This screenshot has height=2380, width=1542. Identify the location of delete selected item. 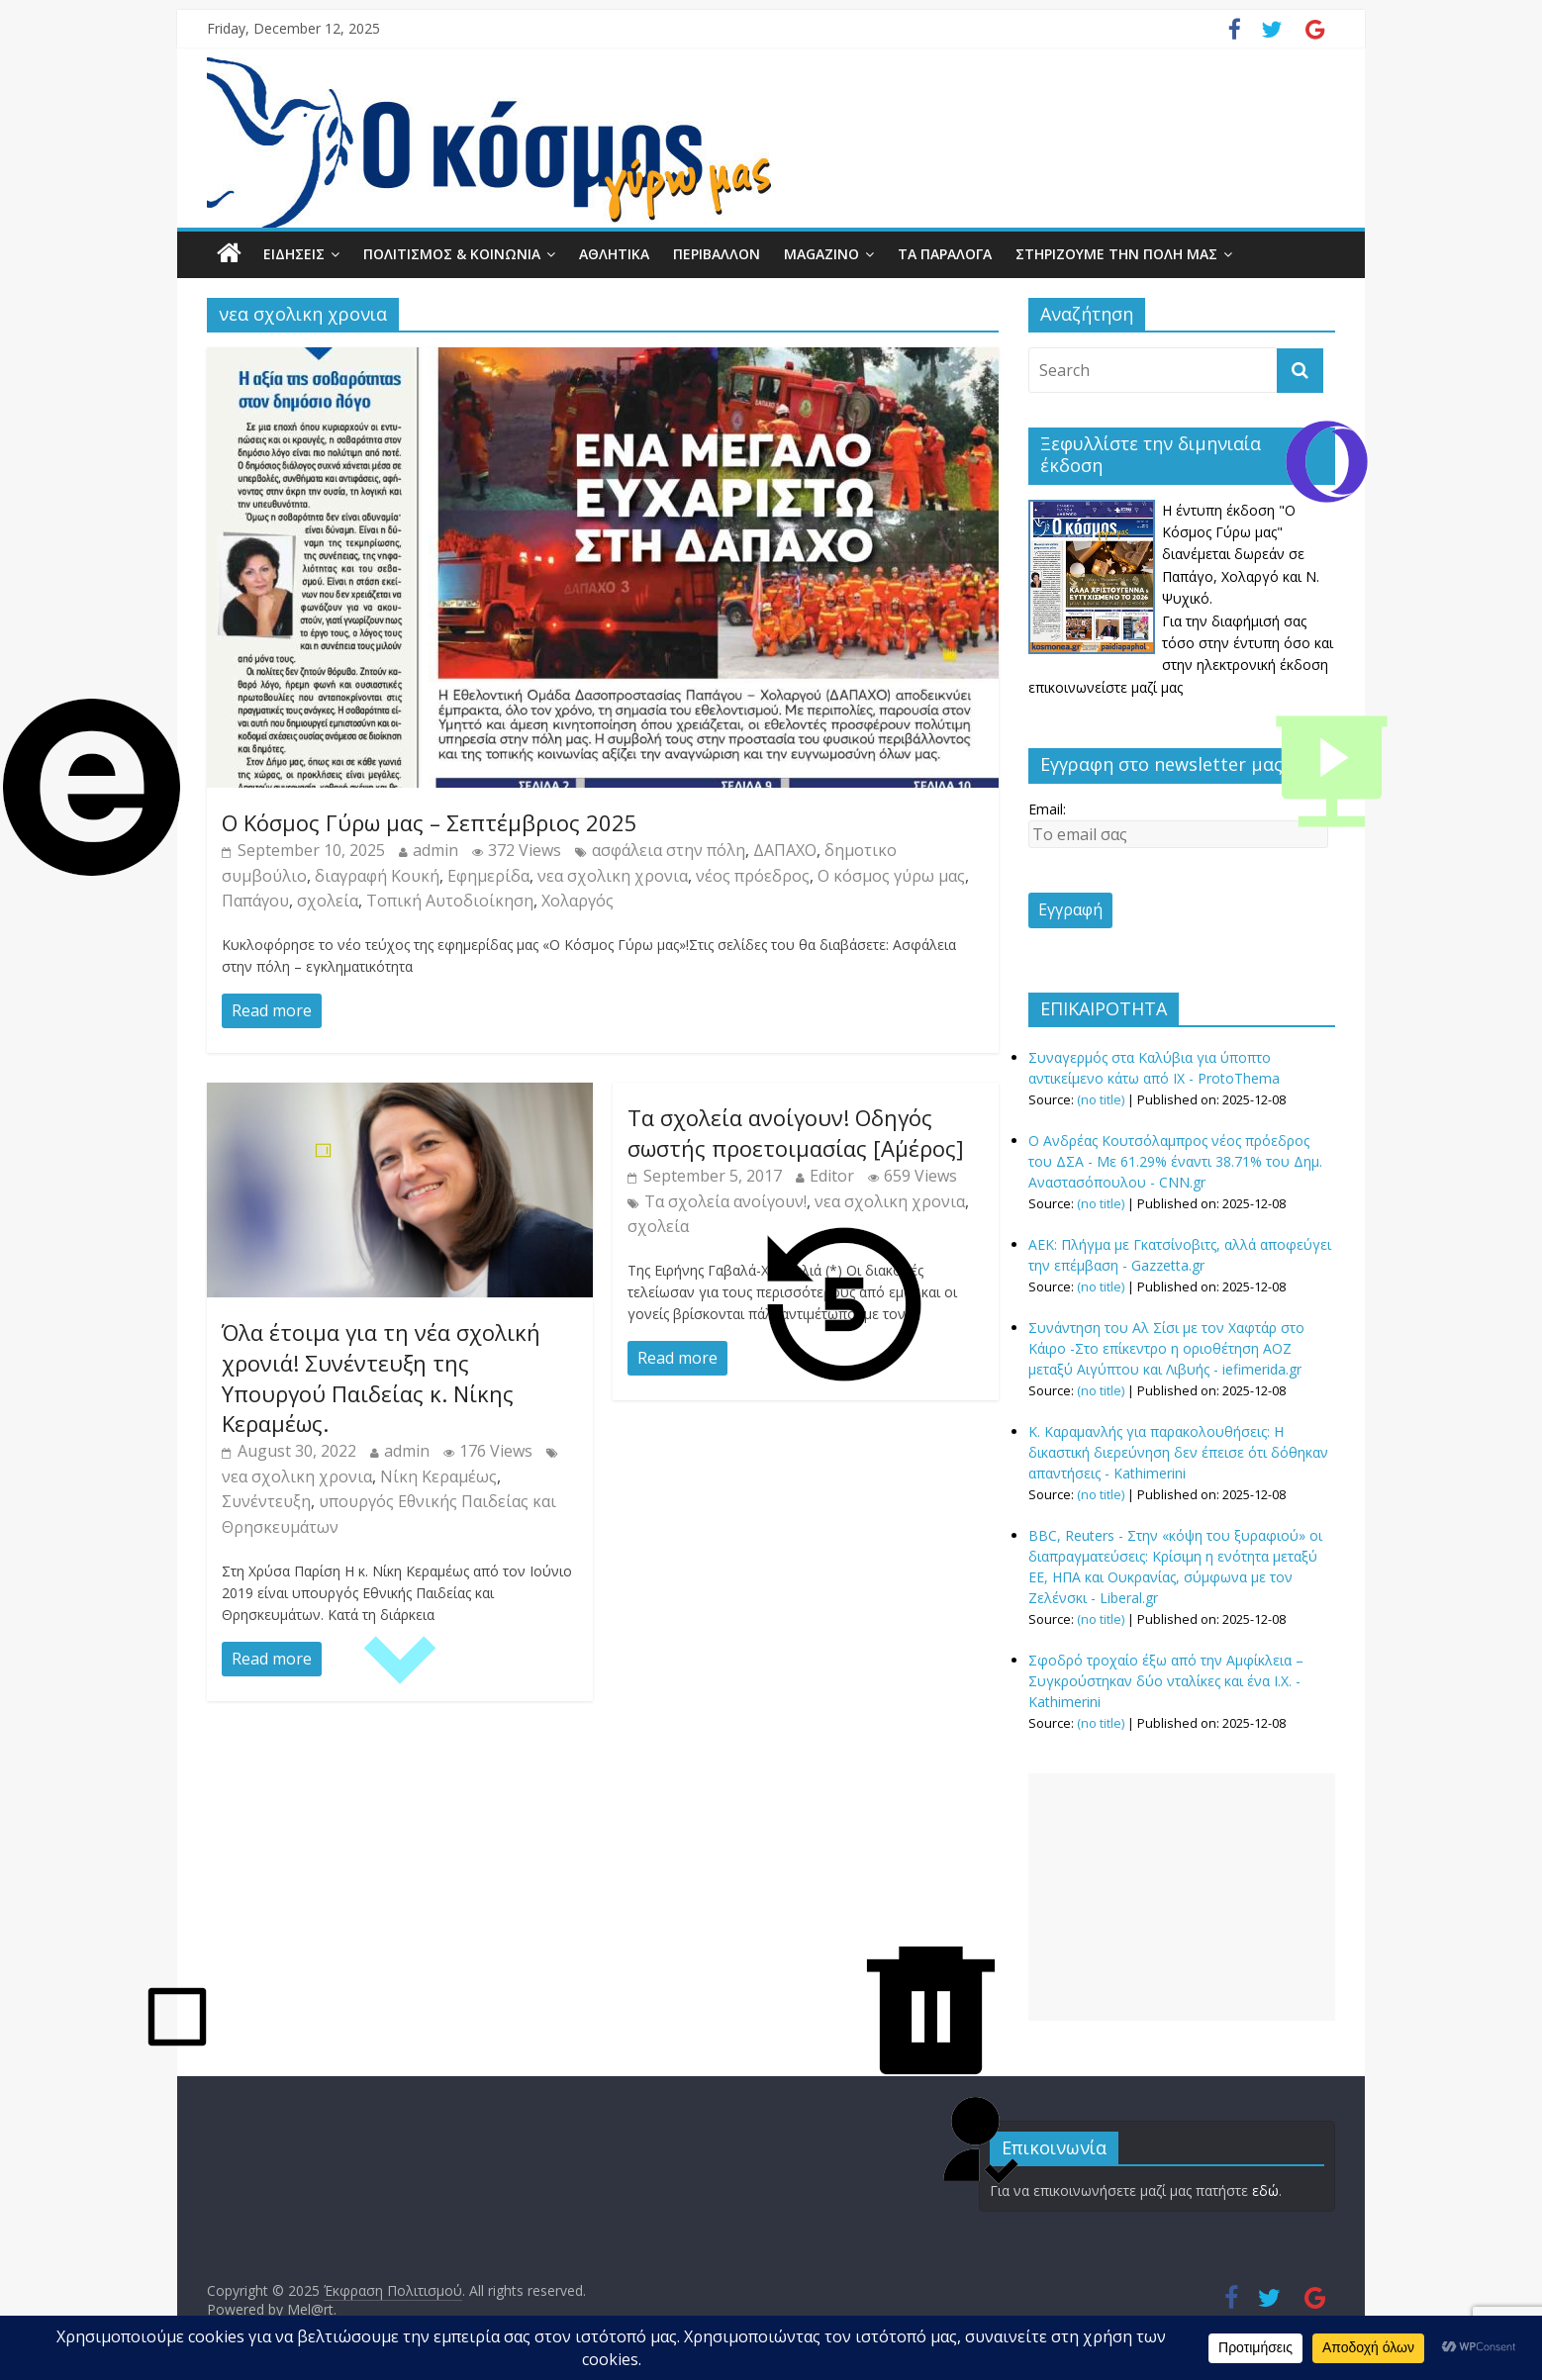
(930, 2010).